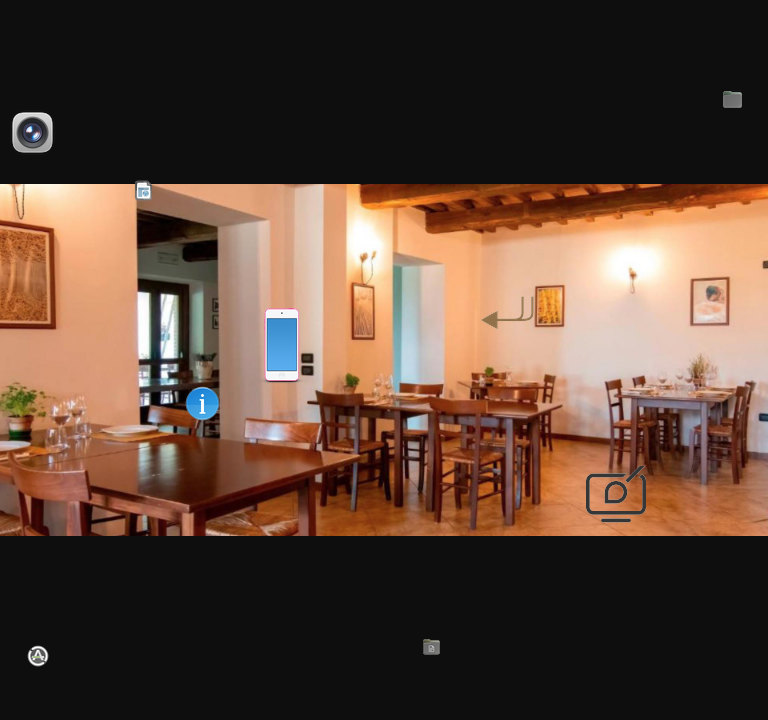 This screenshot has width=768, height=720. Describe the element at coordinates (32, 132) in the screenshot. I see `open the camera app` at that location.